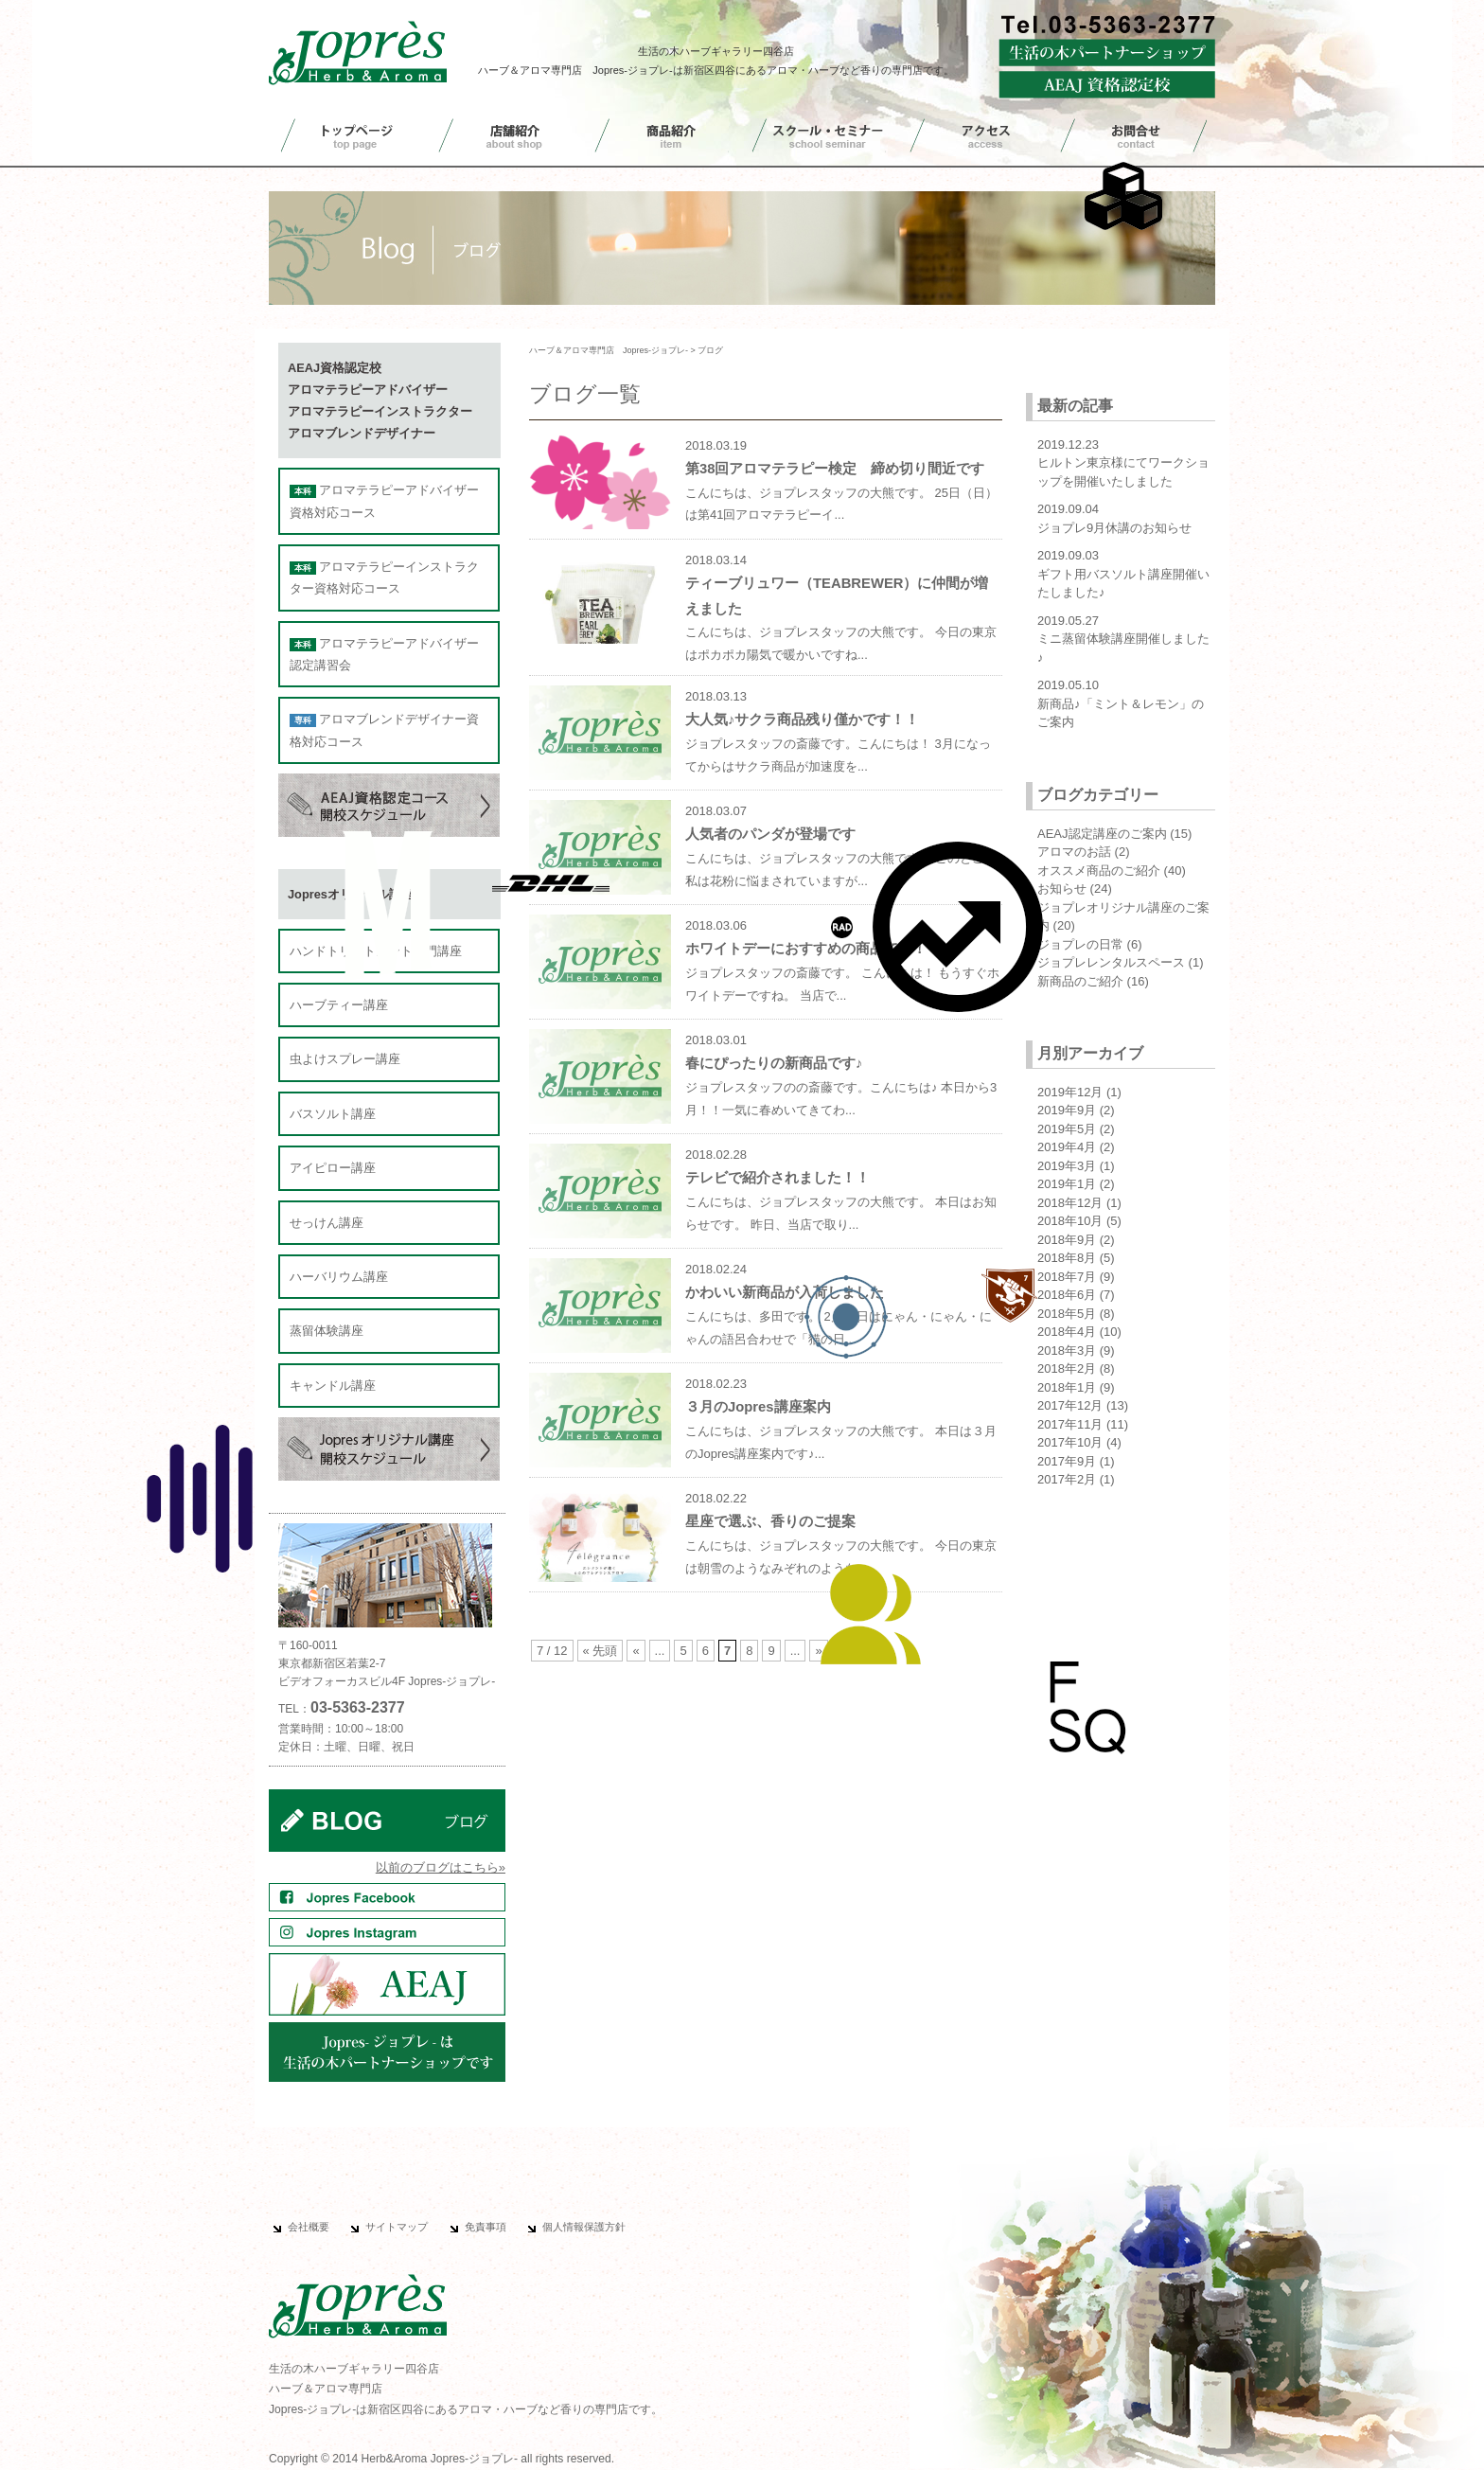 Image resolution: width=1484 pixels, height=2470 pixels. I want to click on open foursquare app, so click(1087, 1708).